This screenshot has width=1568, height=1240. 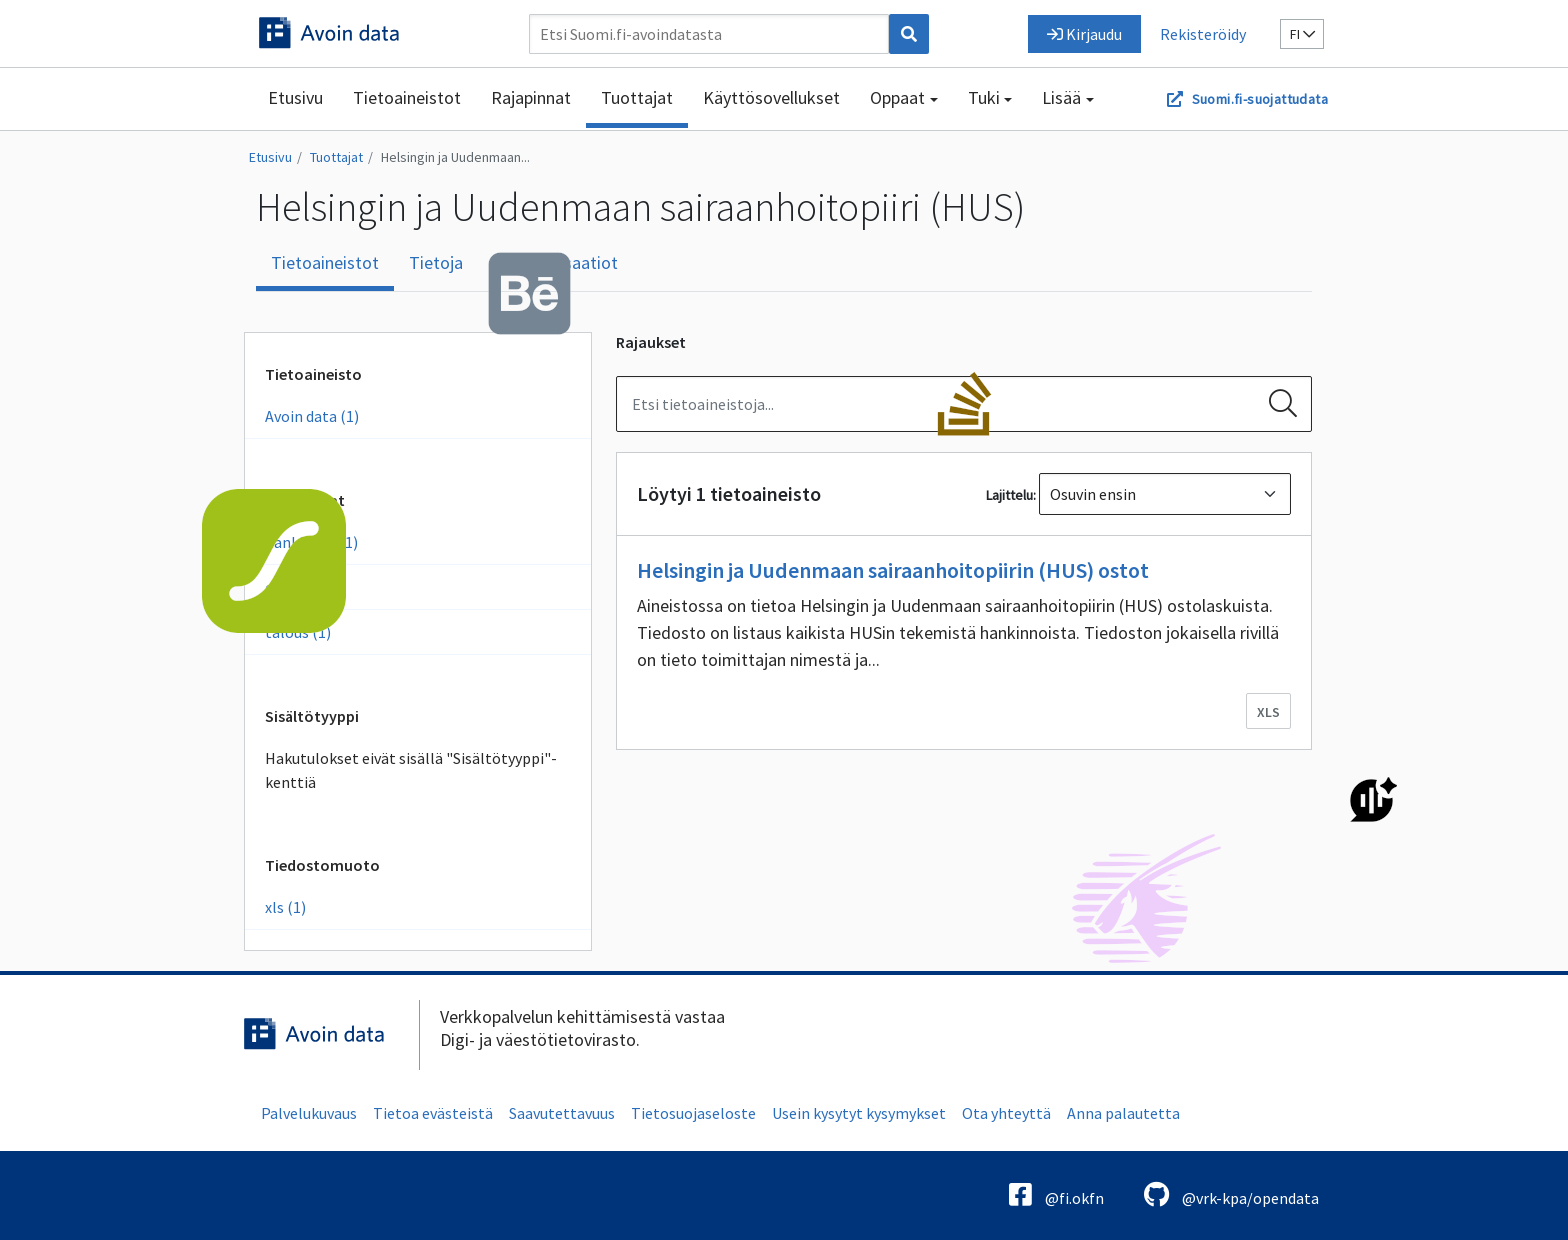 What do you see at coordinates (1371, 800) in the screenshot?
I see `start a voice conversation with AI assistant` at bounding box center [1371, 800].